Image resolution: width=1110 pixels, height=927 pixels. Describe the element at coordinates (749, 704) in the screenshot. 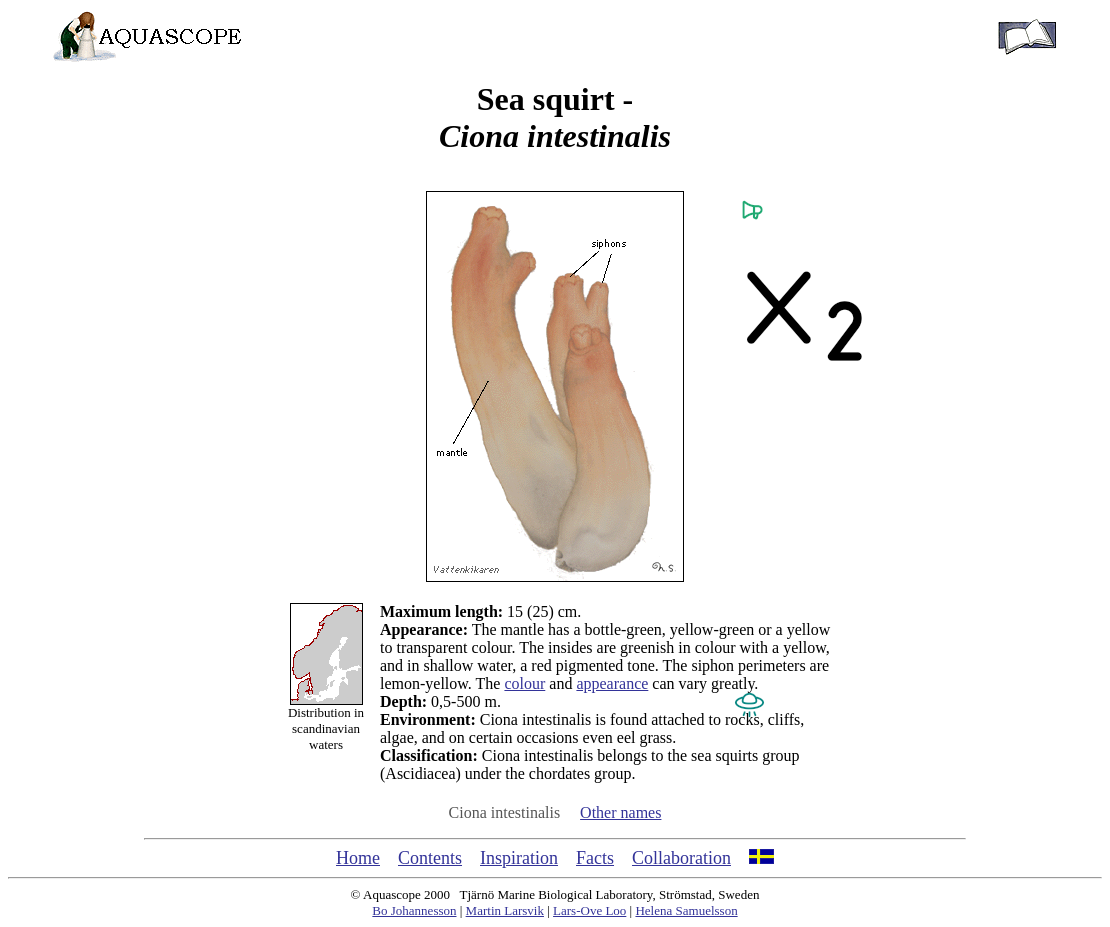

I see `access sci-fi or space-themed content` at that location.